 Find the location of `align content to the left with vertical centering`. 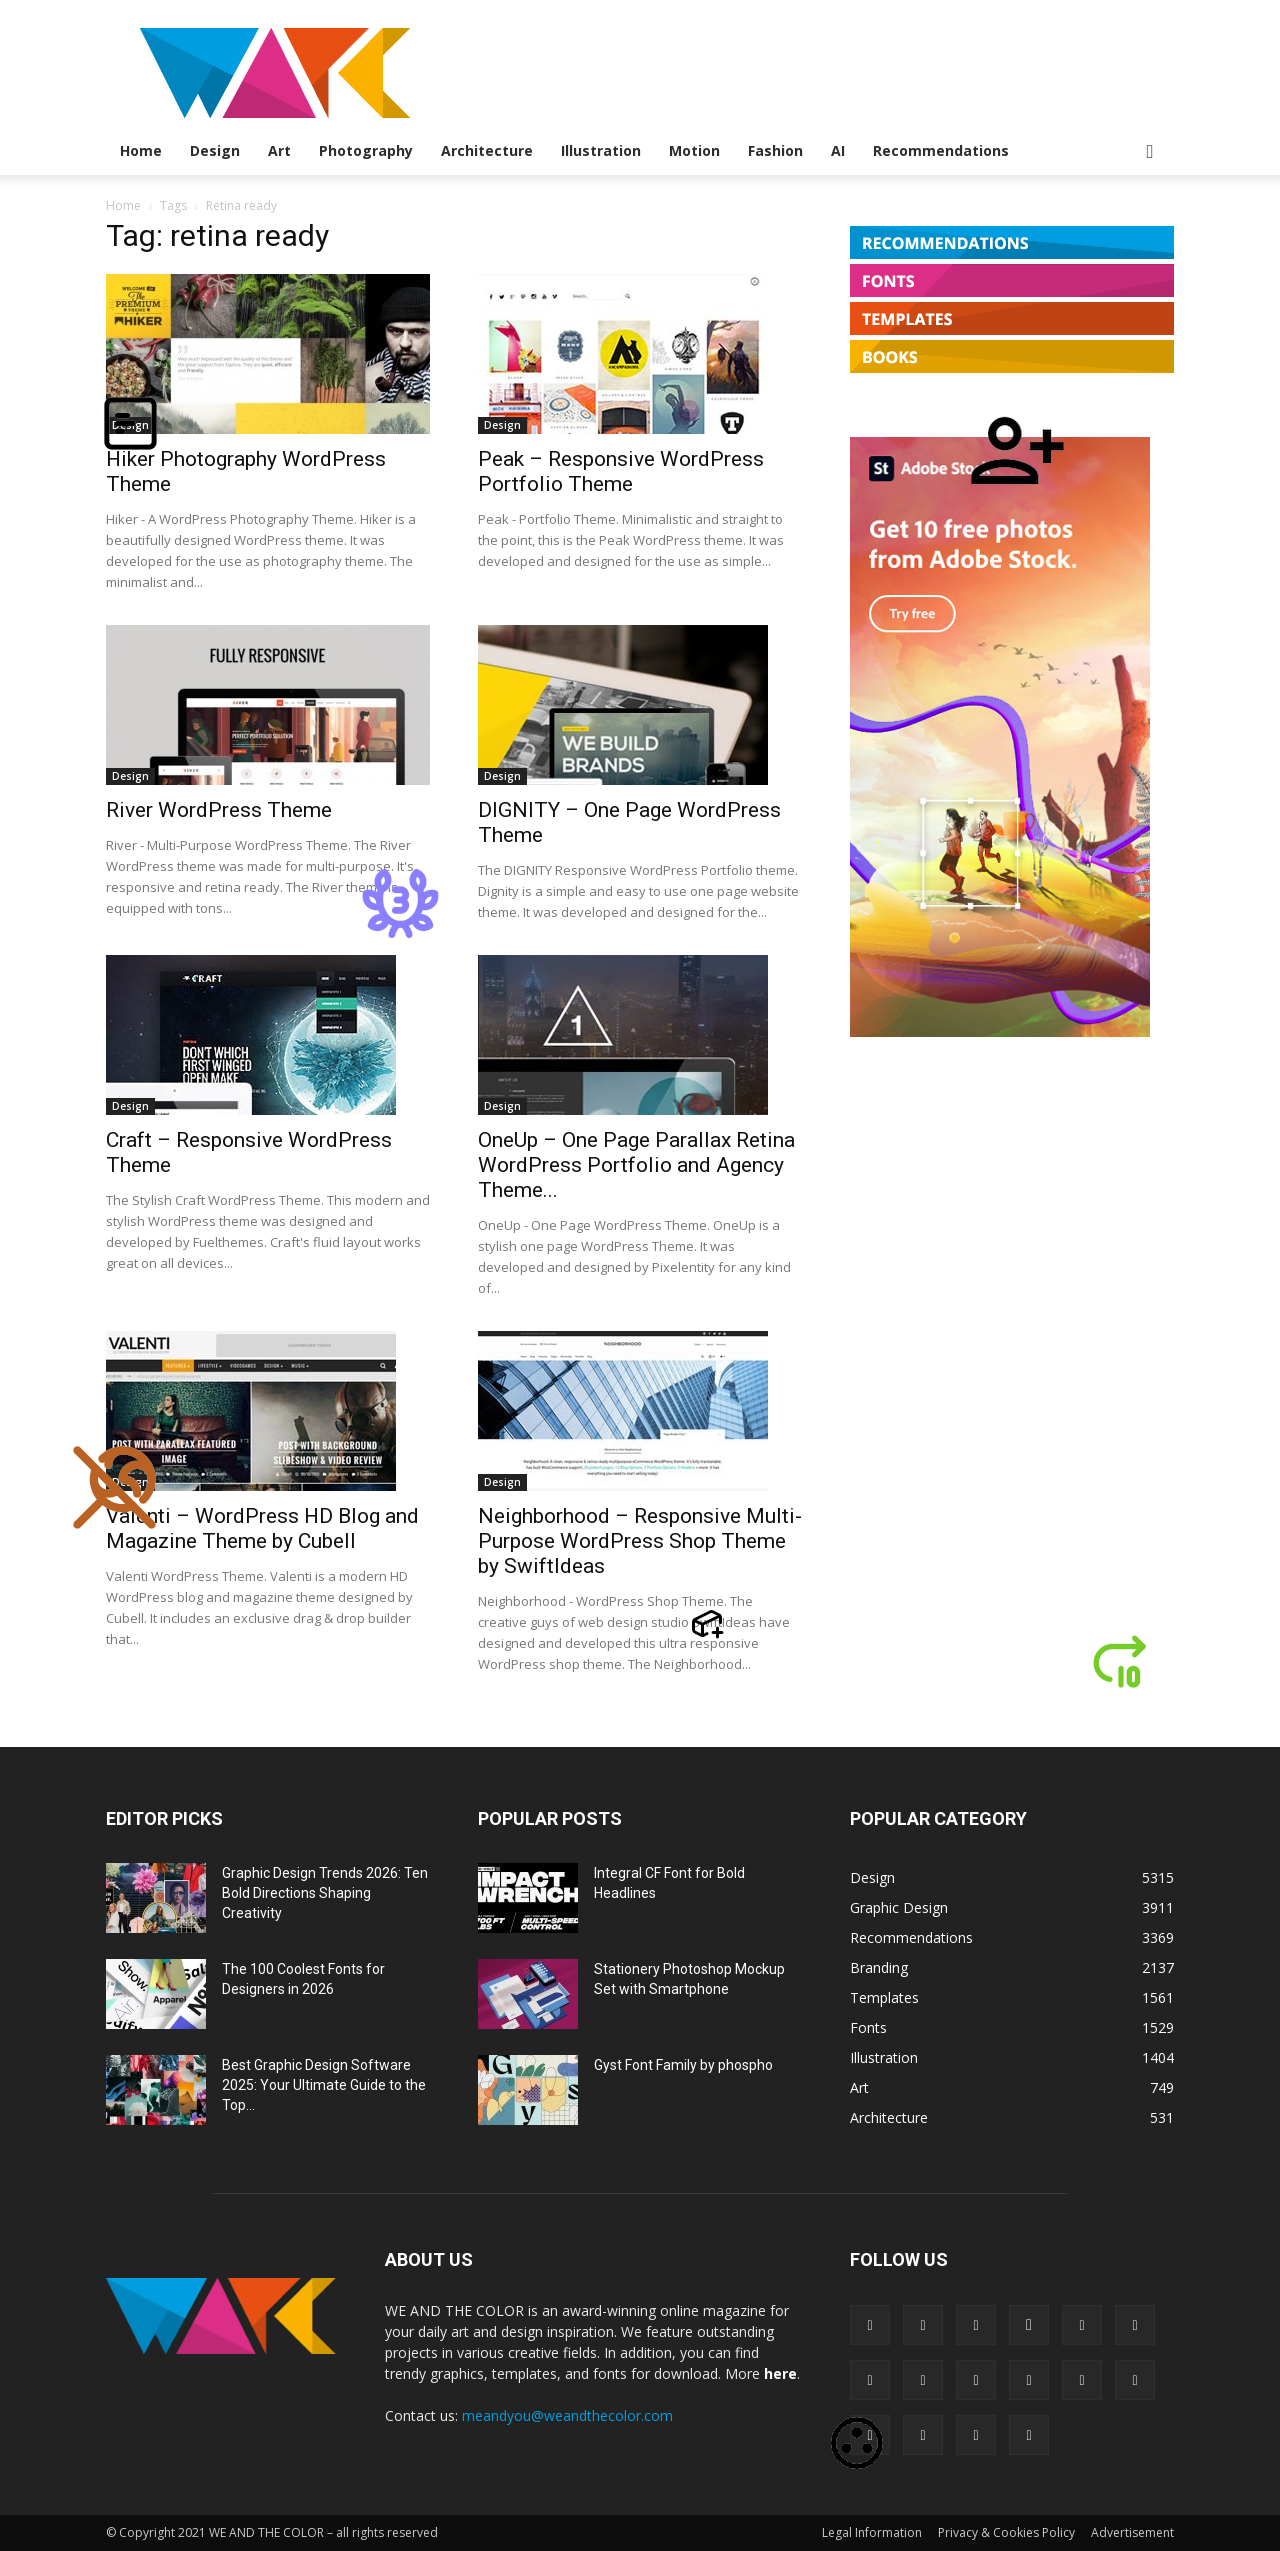

align content to the left with vertical centering is located at coordinates (130, 423).